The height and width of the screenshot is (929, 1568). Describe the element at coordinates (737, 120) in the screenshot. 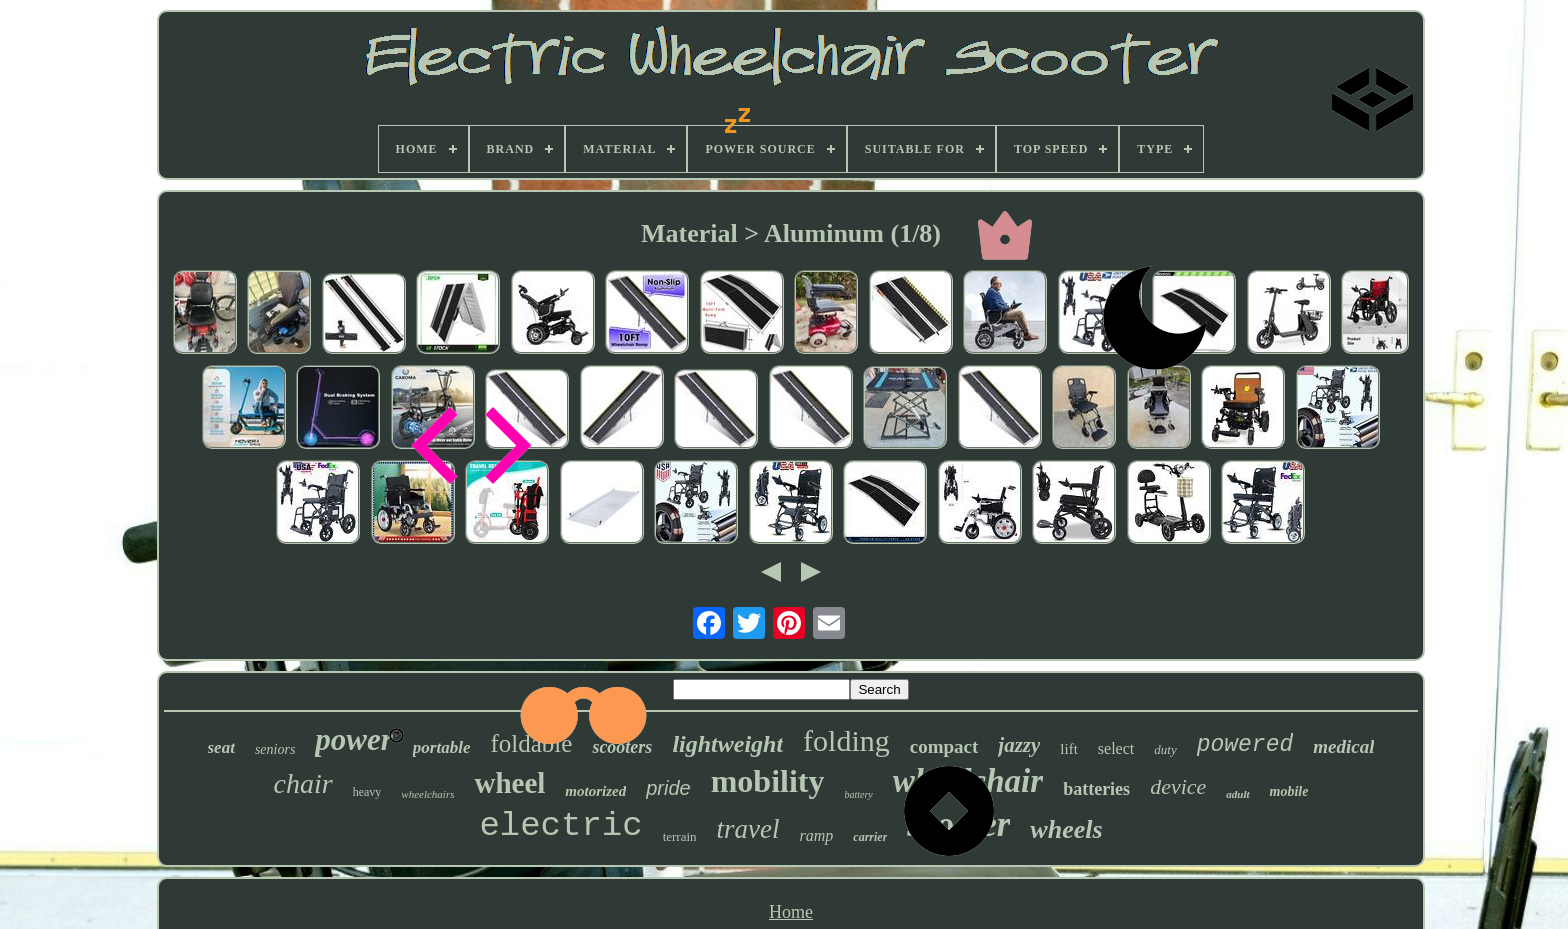

I see `indicates sleep or rest mode` at that location.